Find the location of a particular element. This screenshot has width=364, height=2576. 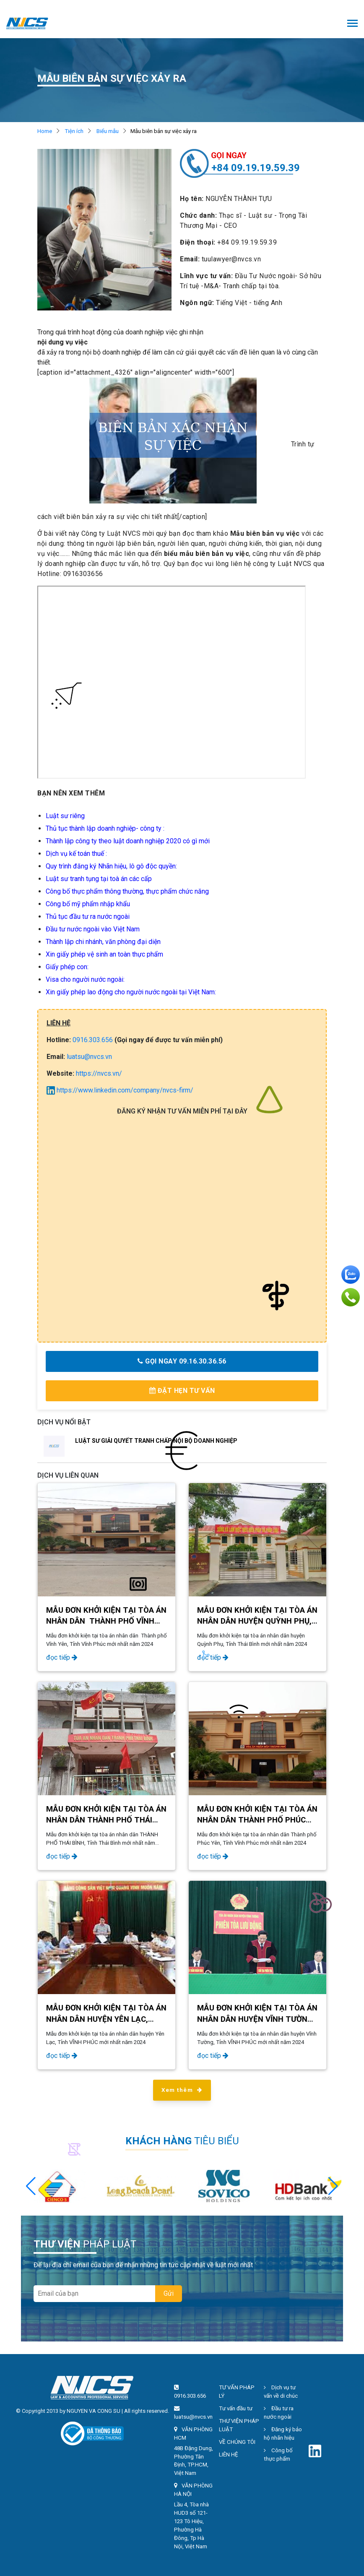

license unavailable or revoked is located at coordinates (74, 2149).